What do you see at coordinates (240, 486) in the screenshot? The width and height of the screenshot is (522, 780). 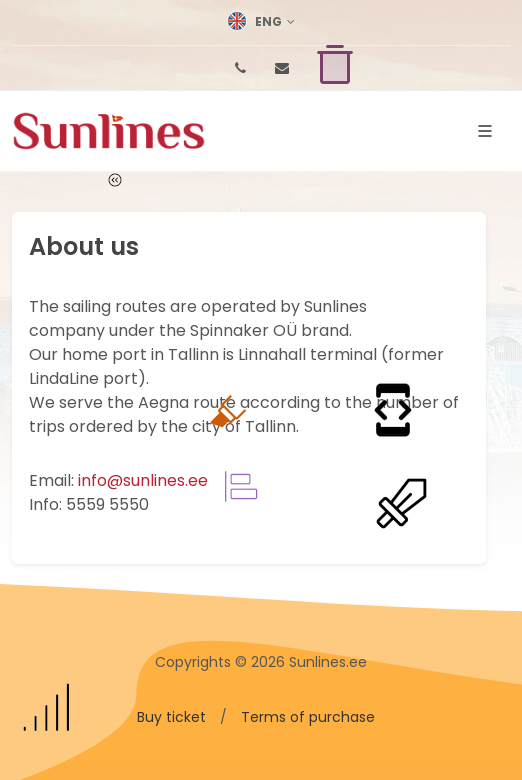 I see `align text to the left margin` at bounding box center [240, 486].